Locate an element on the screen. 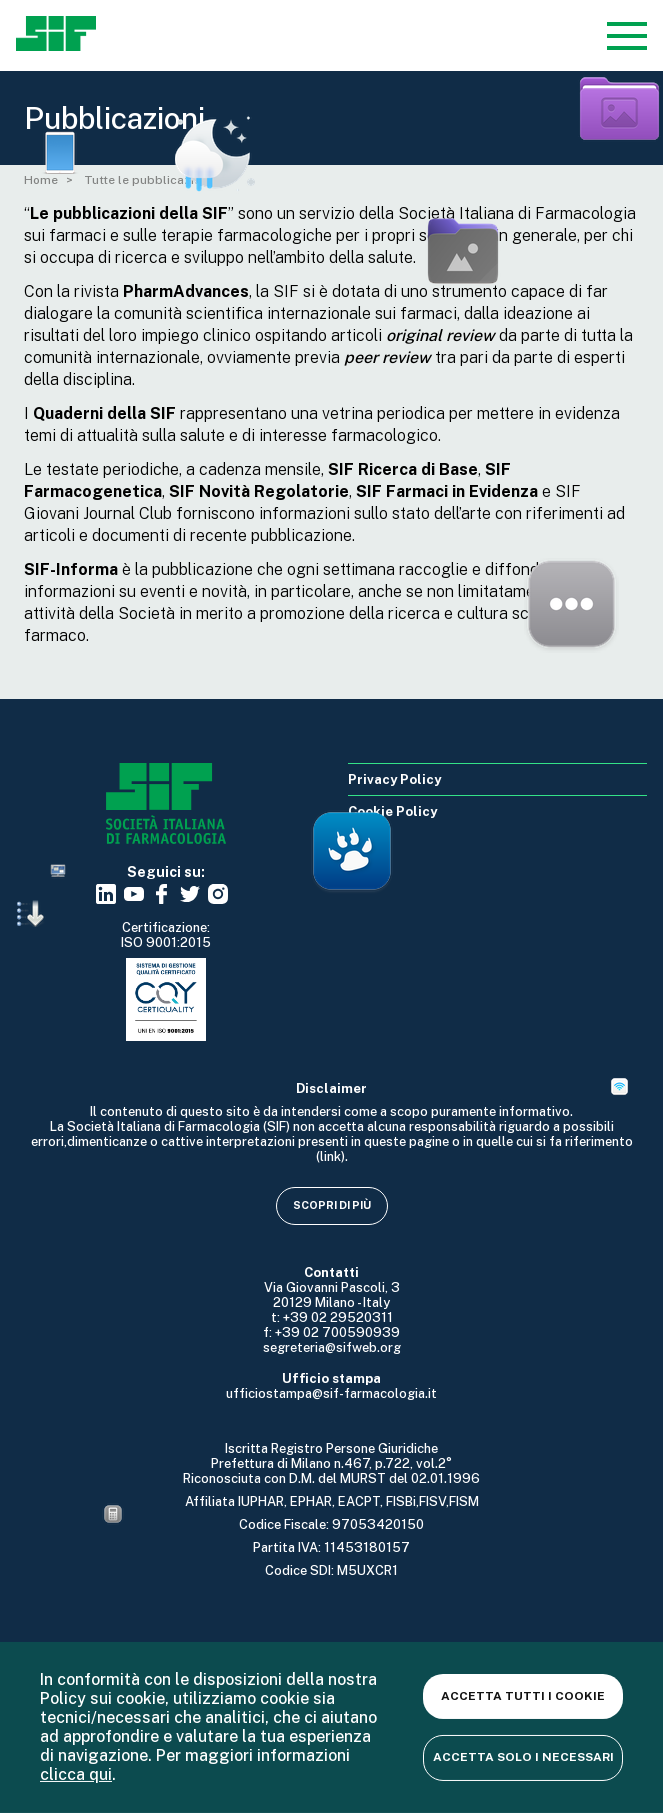  connected iPad Pro device is located at coordinates (60, 153).